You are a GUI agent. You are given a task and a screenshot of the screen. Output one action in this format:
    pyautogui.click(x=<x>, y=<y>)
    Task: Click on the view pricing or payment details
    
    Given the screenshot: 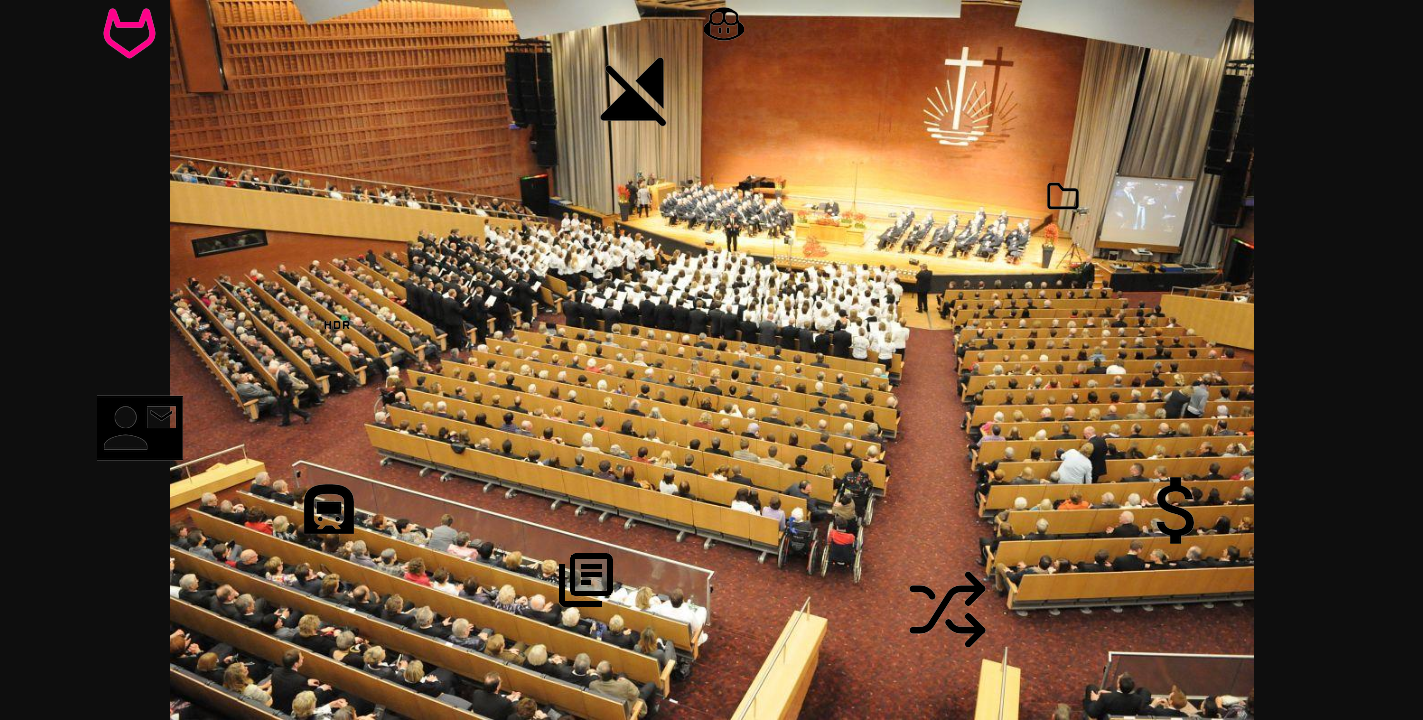 What is the action you would take?
    pyautogui.click(x=1177, y=510)
    